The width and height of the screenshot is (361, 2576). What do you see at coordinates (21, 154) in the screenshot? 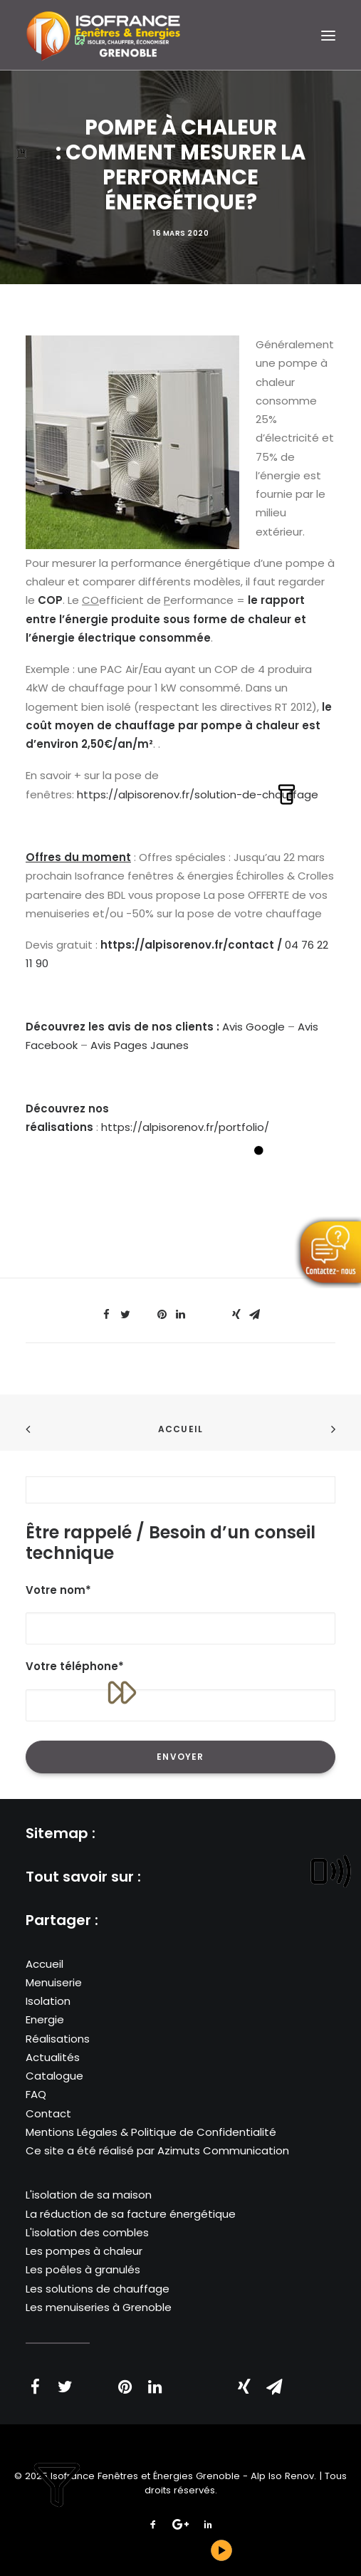
I see `view your music album collection` at bounding box center [21, 154].